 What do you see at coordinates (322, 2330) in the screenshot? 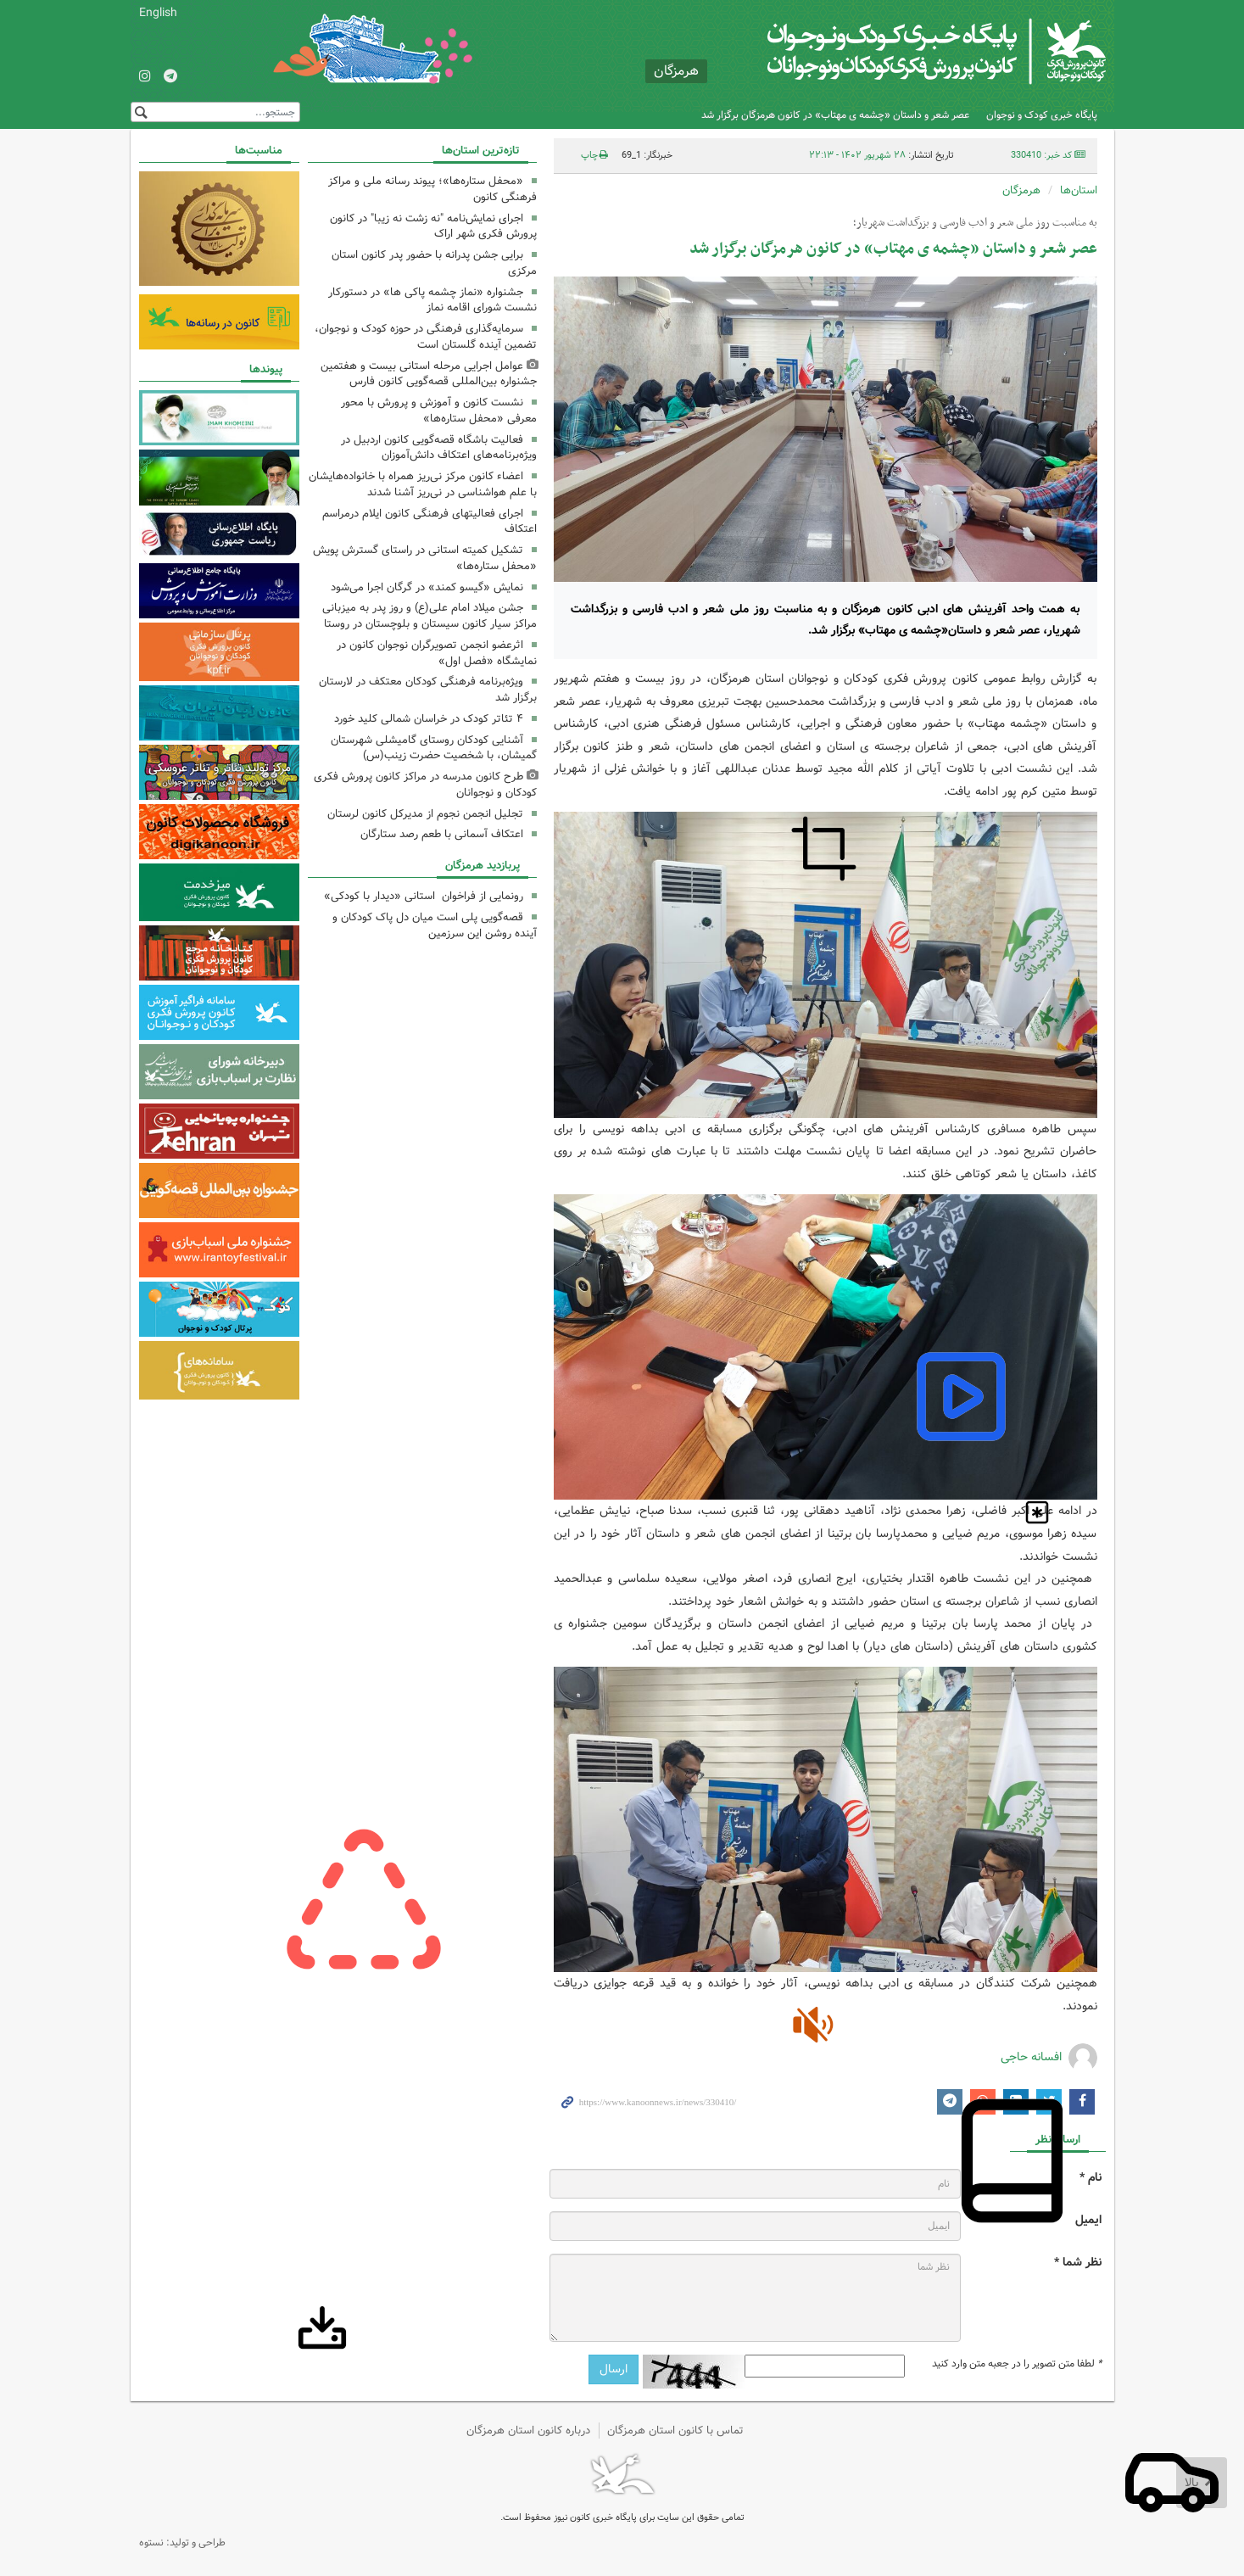
I see `download a file to your device` at bounding box center [322, 2330].